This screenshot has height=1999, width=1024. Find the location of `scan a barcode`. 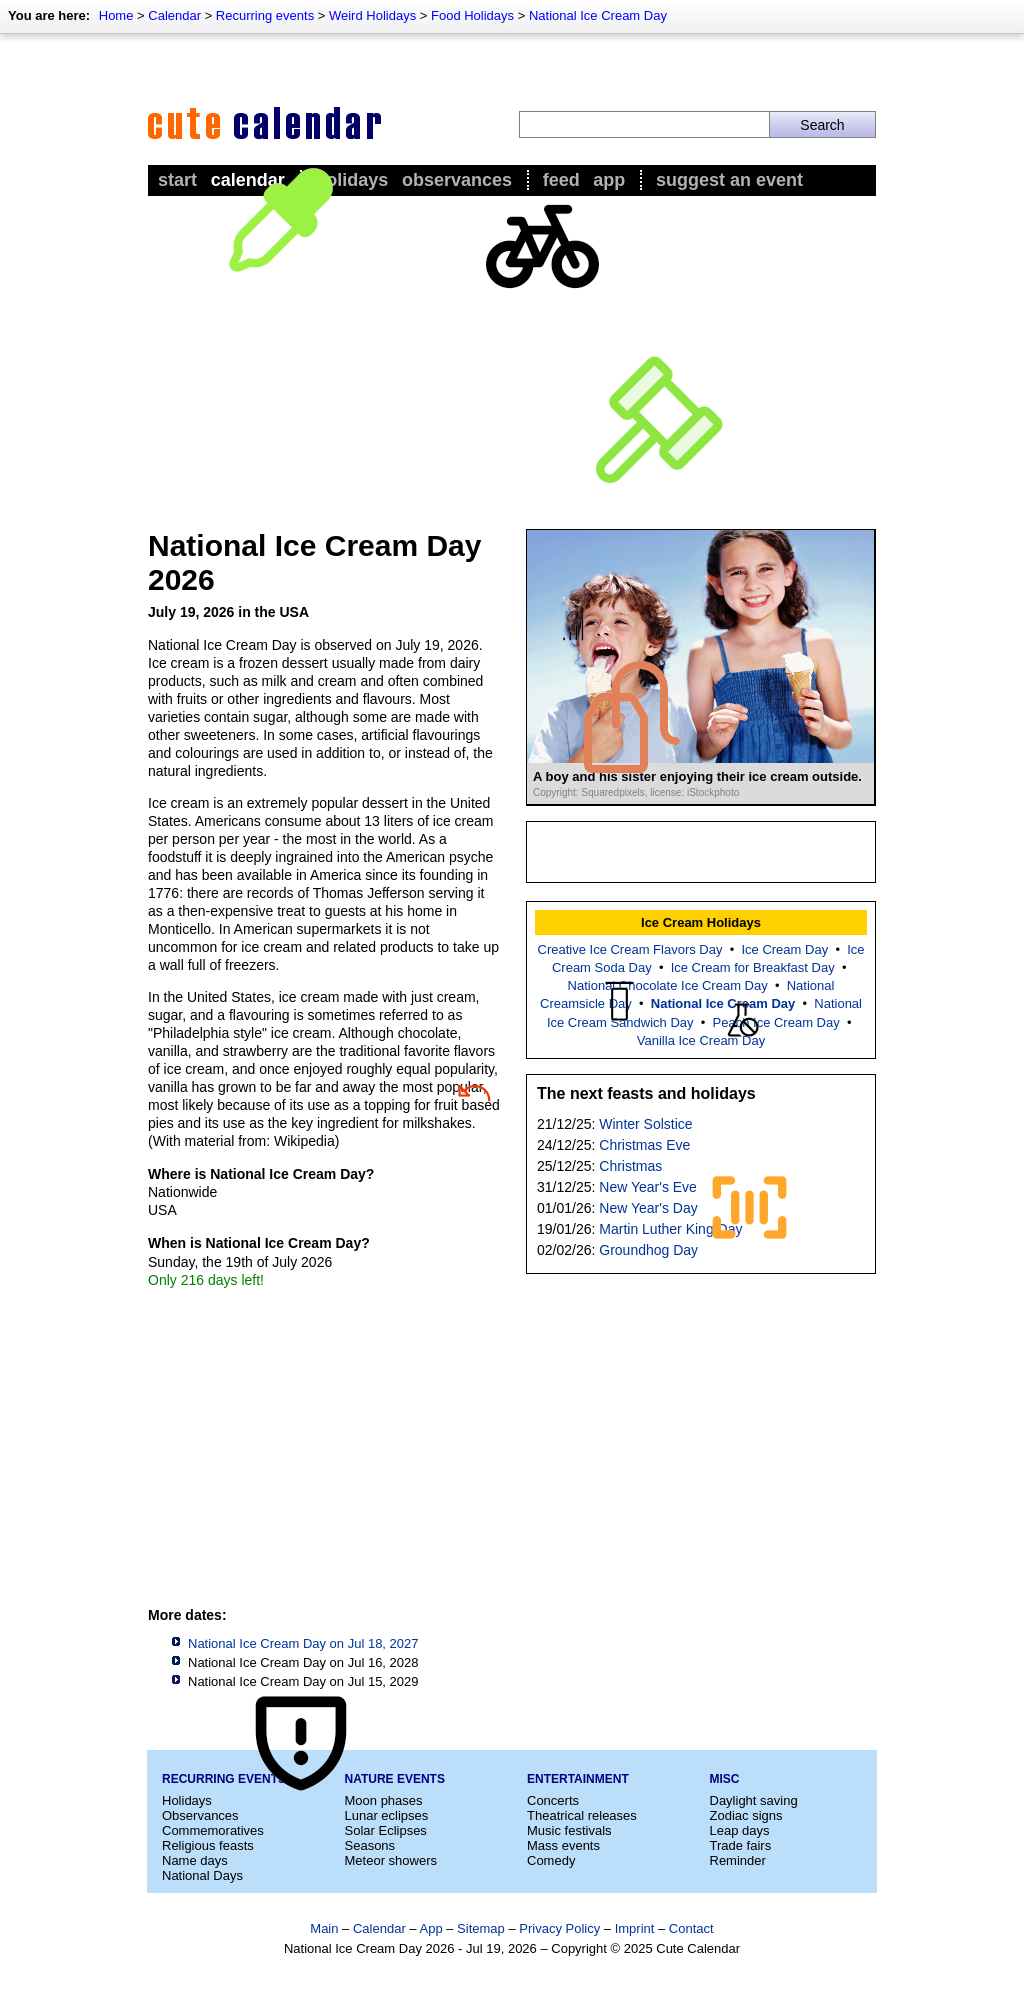

scan a barcode is located at coordinates (749, 1207).